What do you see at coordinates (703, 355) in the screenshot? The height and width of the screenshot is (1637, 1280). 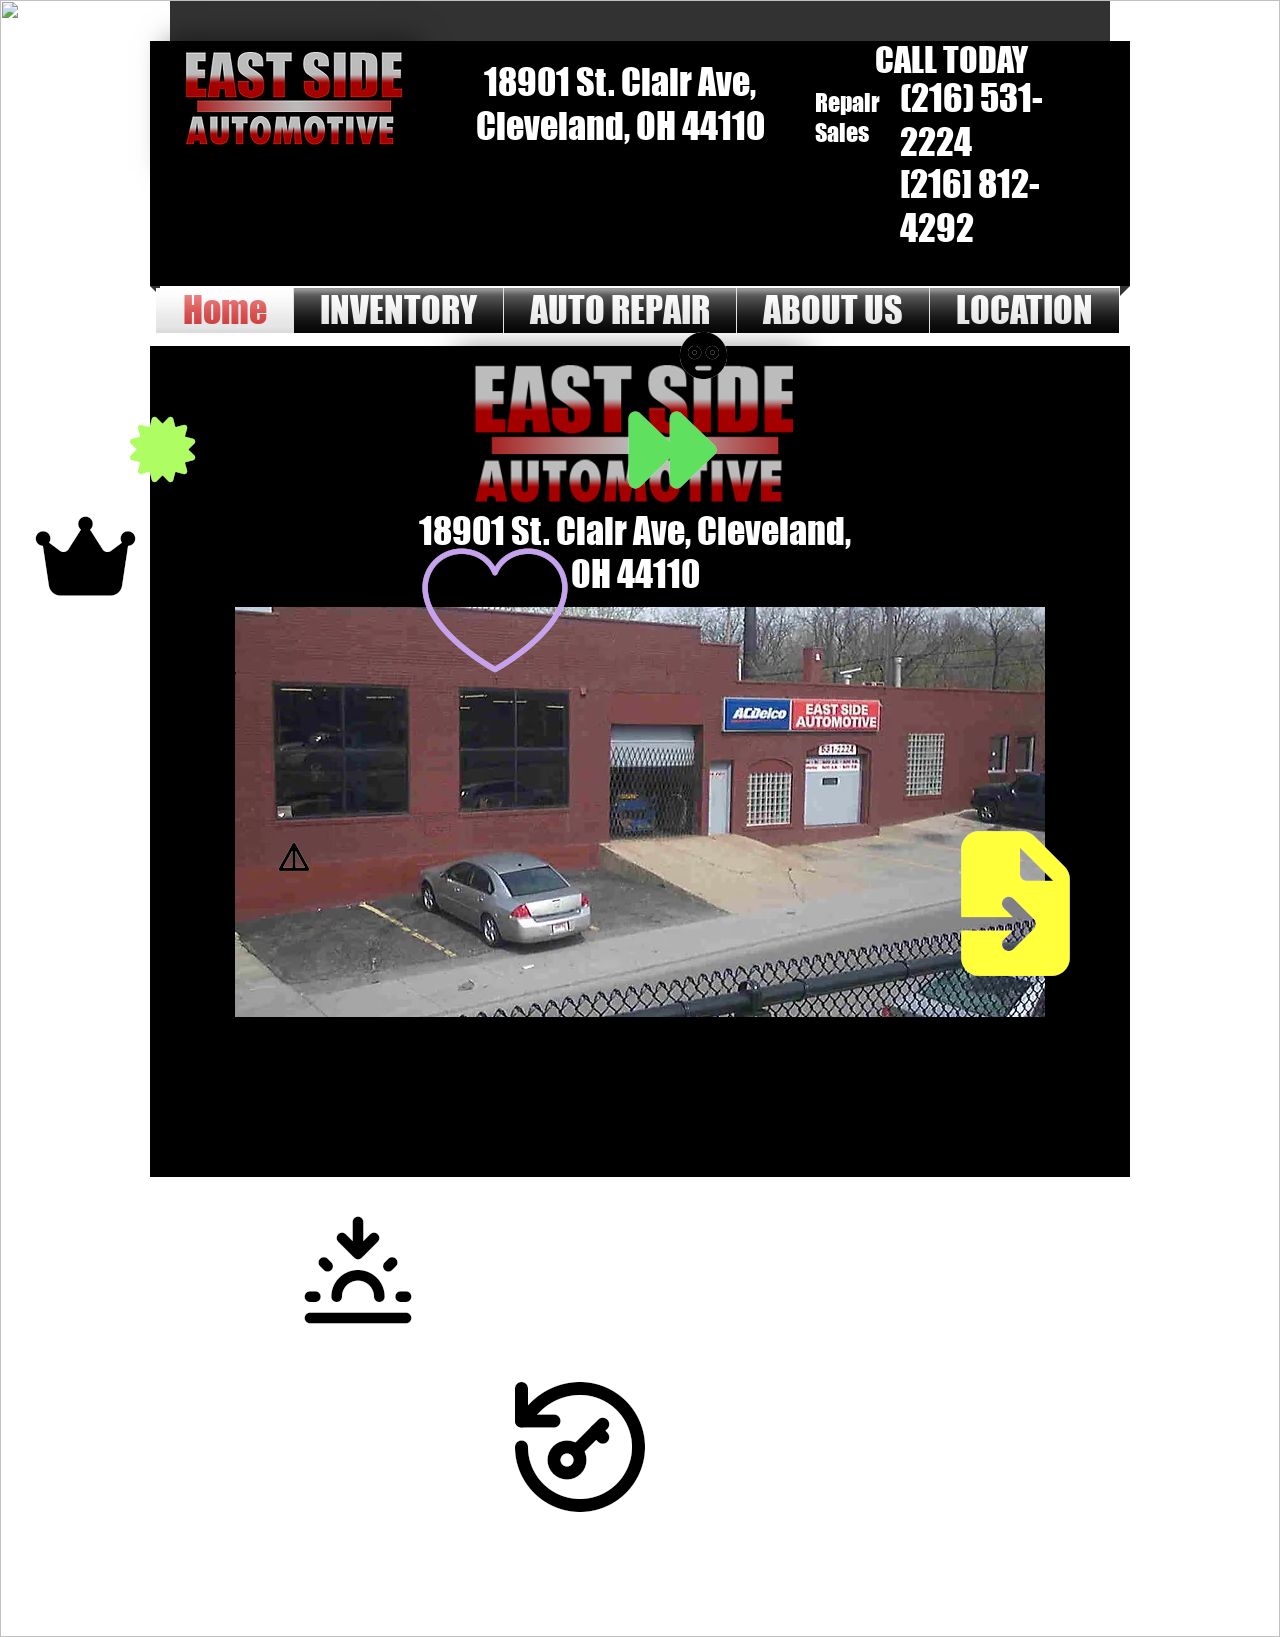 I see `flushed or surprised reaction emoji` at bounding box center [703, 355].